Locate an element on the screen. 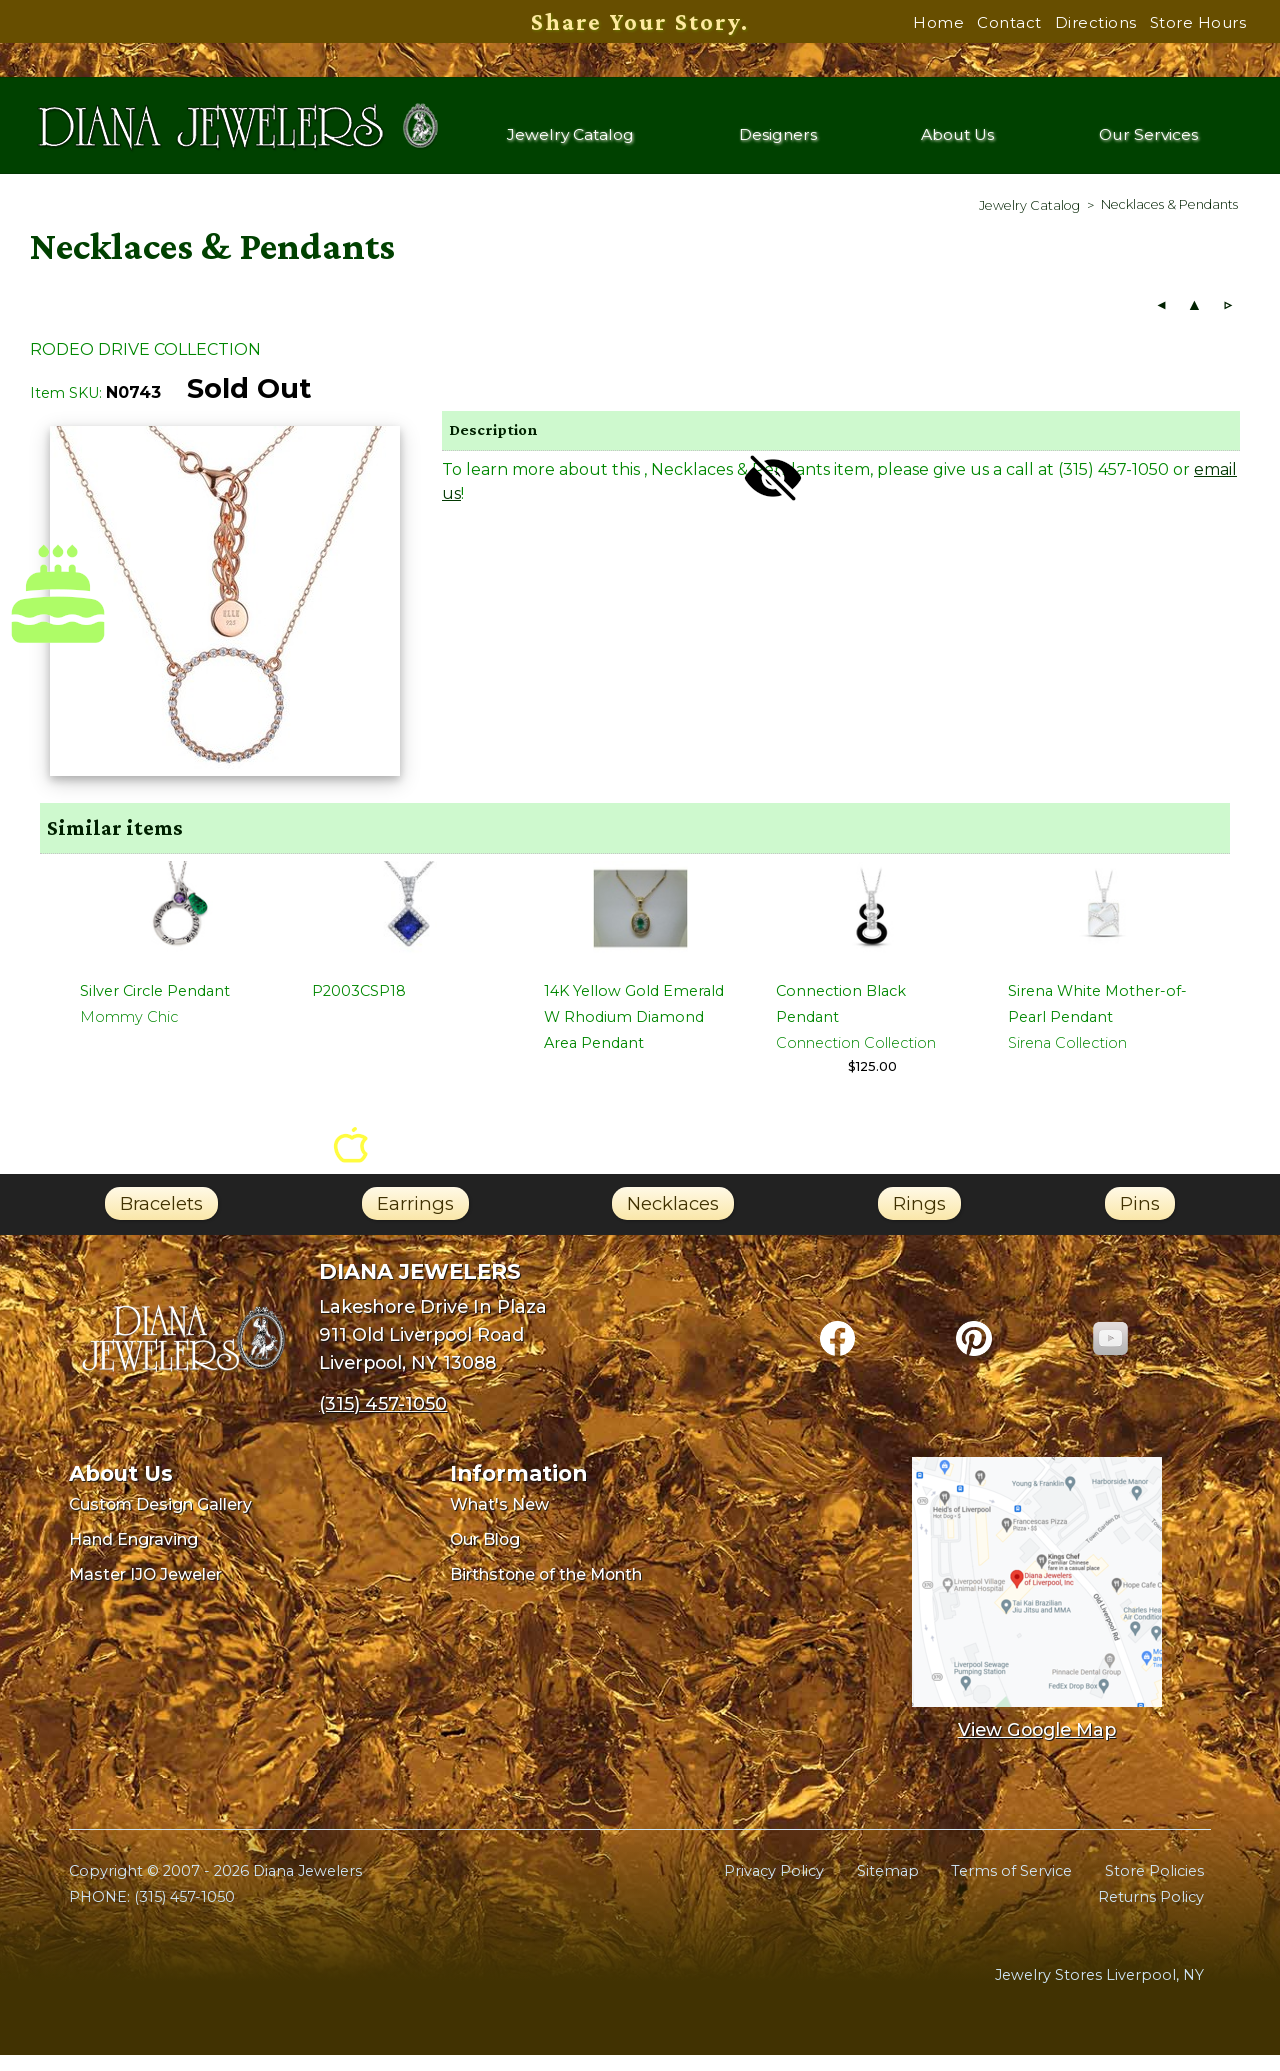 The image size is (1280, 2071). view birthday or celebration notifications is located at coordinates (58, 593).